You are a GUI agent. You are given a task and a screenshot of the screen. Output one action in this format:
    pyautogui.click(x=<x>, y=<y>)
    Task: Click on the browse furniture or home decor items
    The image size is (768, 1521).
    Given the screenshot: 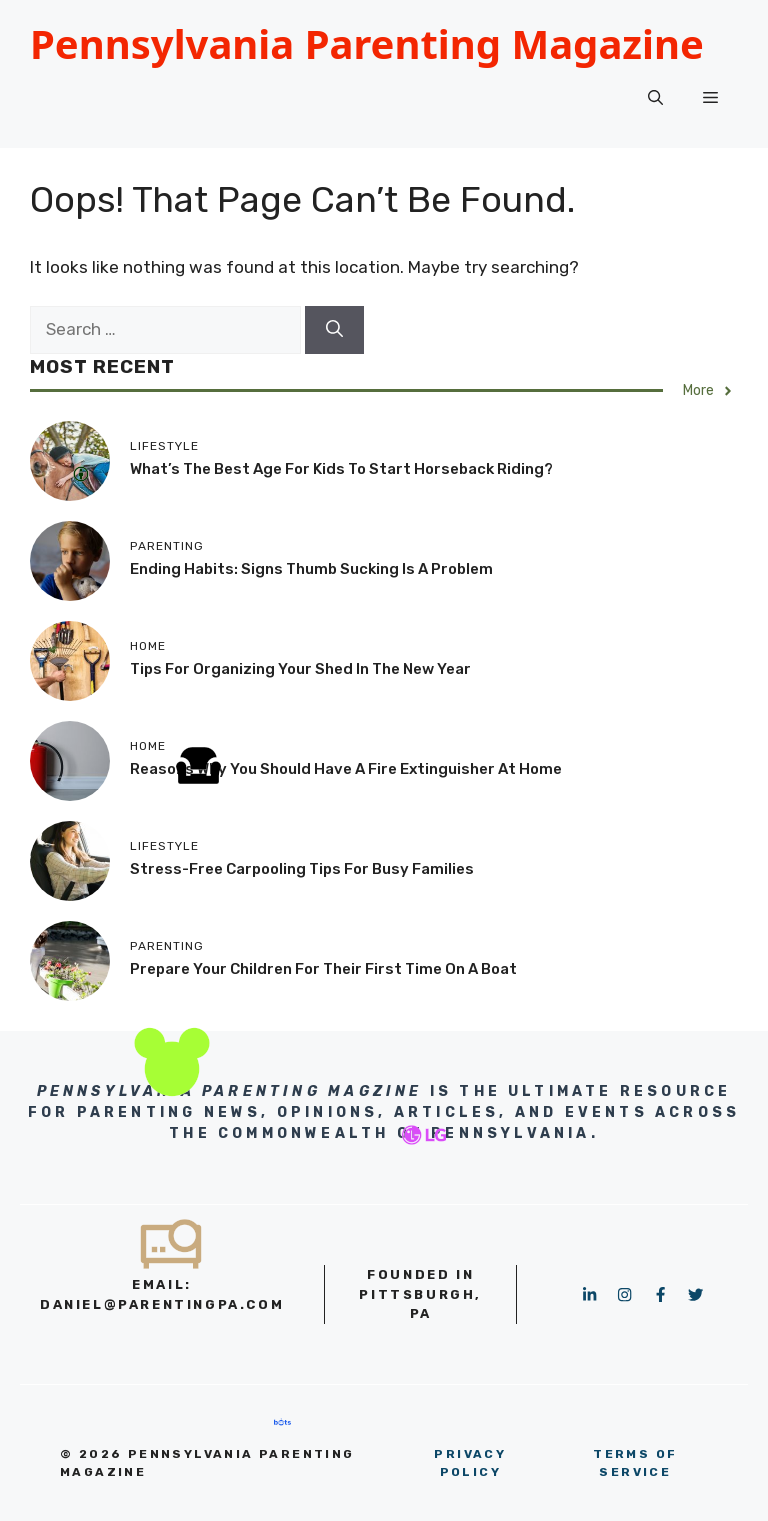 What is the action you would take?
    pyautogui.click(x=198, y=765)
    